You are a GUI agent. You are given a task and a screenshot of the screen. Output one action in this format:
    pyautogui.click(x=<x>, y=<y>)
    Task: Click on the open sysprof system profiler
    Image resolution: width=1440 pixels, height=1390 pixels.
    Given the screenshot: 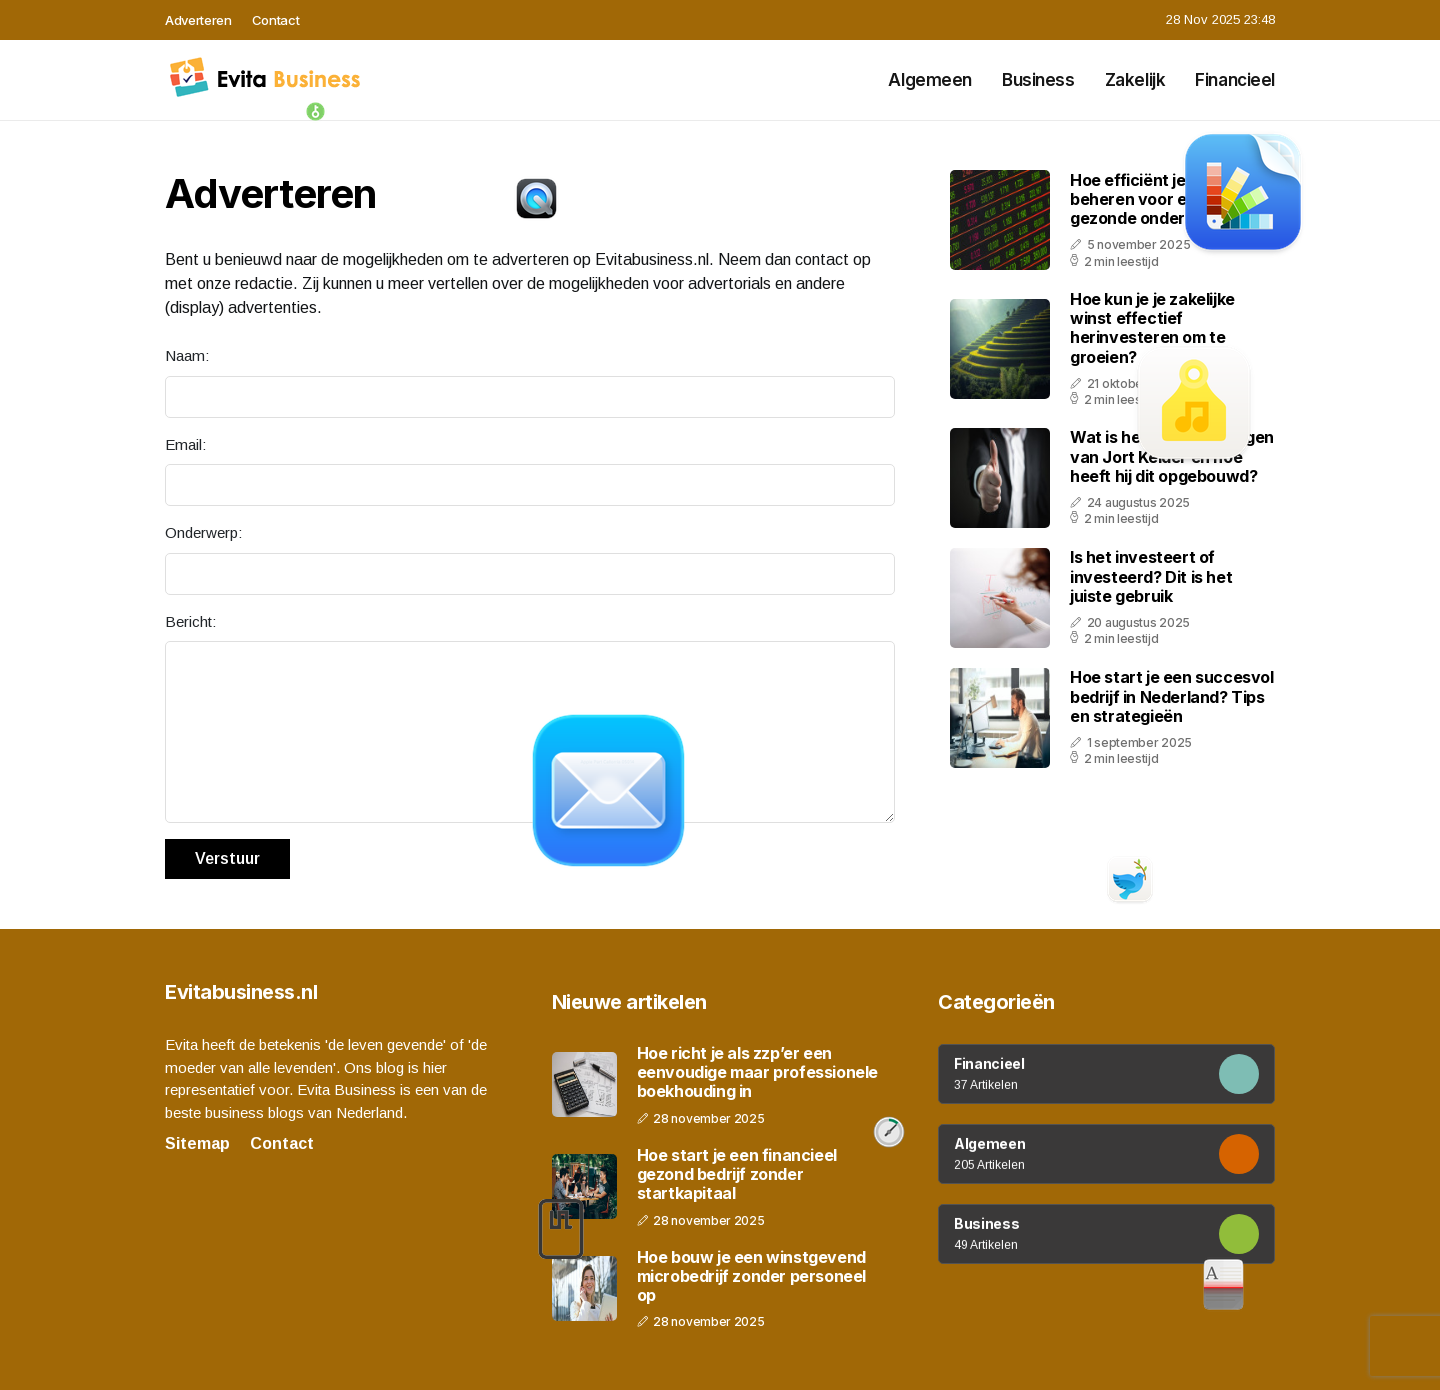 What is the action you would take?
    pyautogui.click(x=889, y=1132)
    